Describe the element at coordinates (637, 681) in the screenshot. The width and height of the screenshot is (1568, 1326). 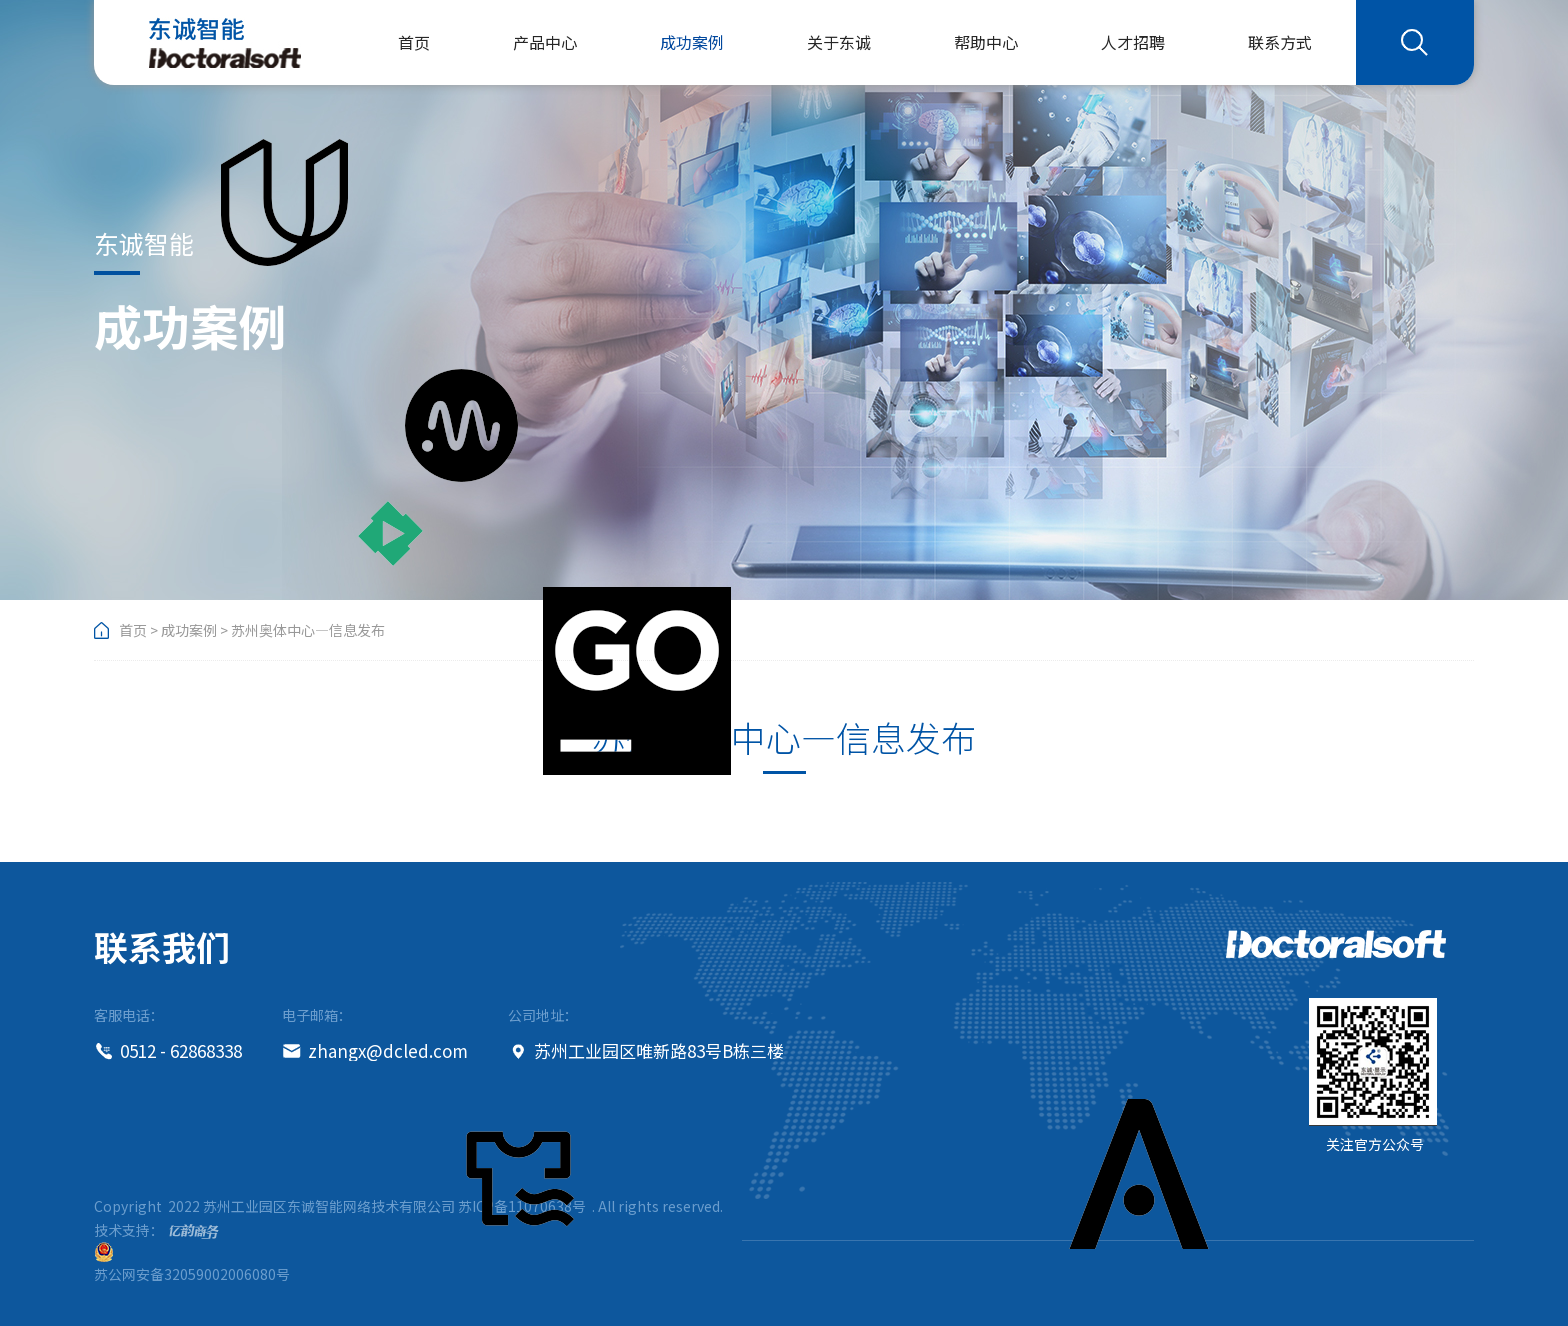
I see `open GoLand IDE application` at that location.